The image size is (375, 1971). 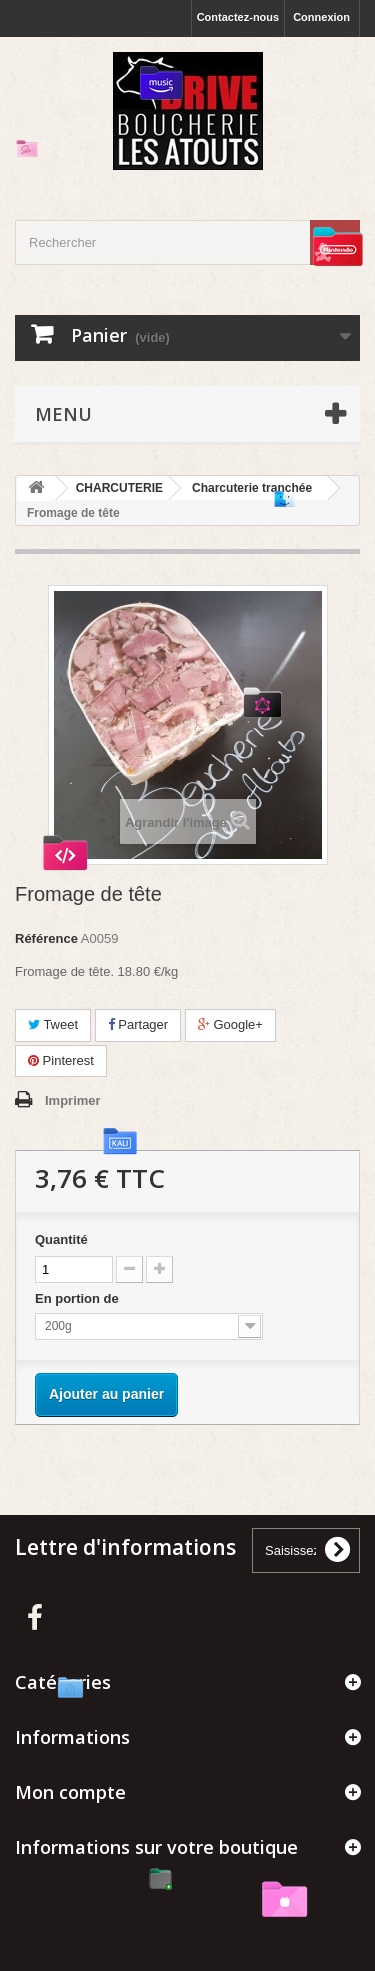 I want to click on open folder containing programming or code files, so click(x=65, y=854).